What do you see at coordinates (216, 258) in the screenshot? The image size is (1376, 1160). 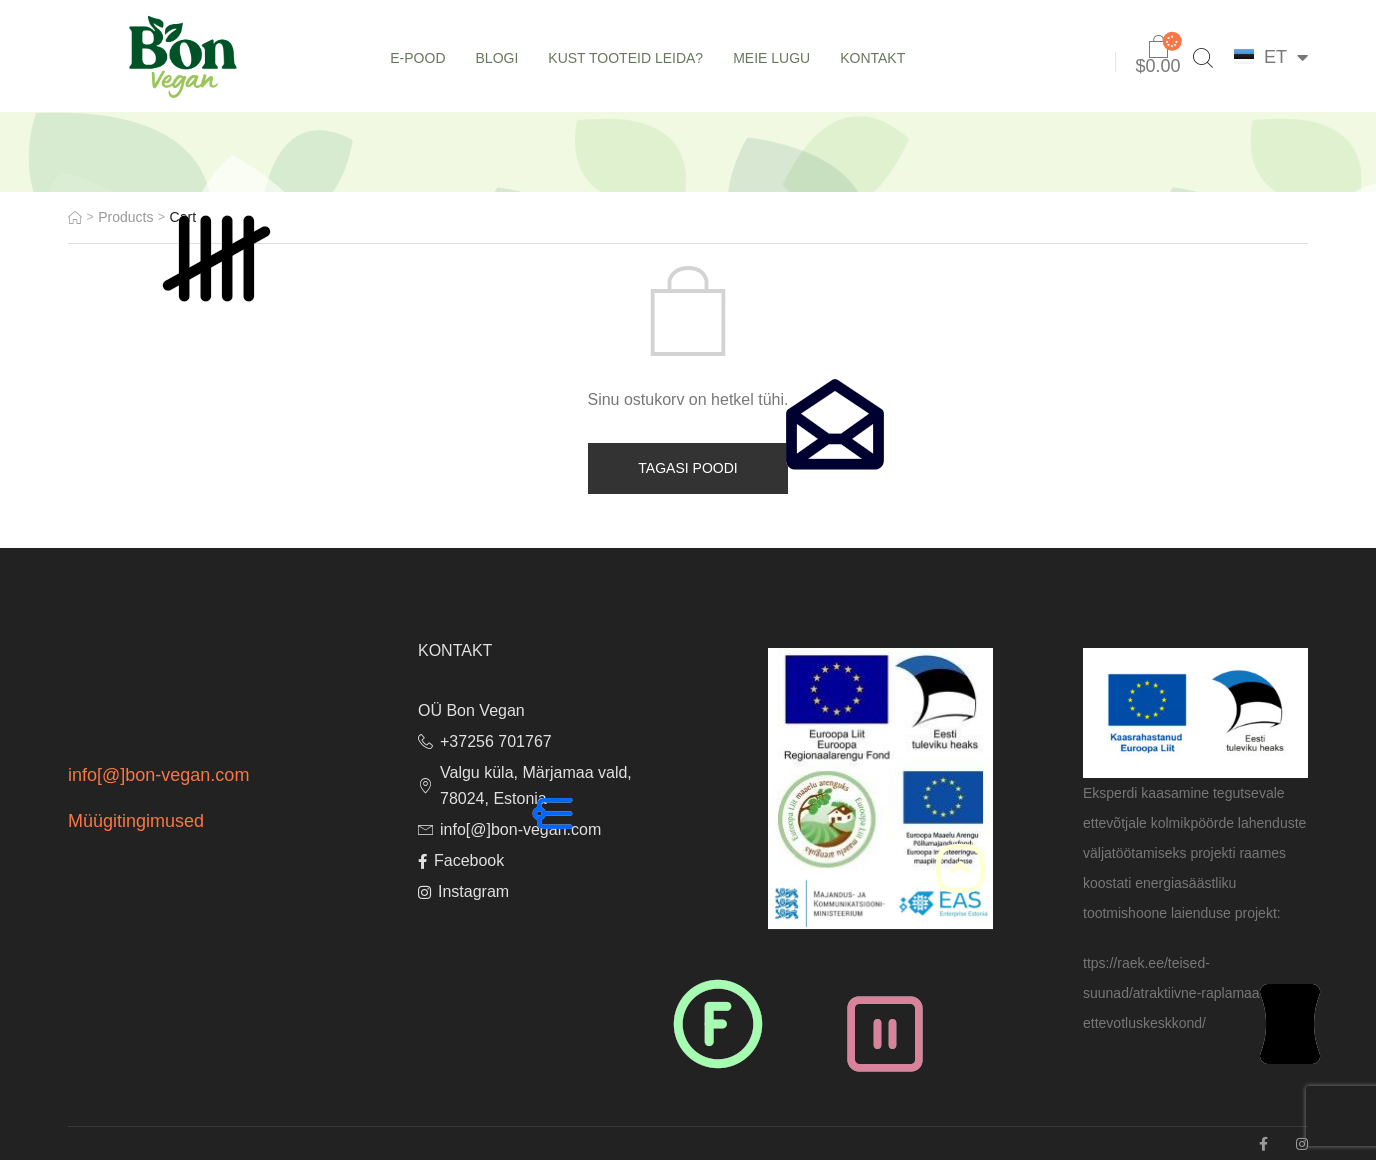 I see `track count or keep score` at bounding box center [216, 258].